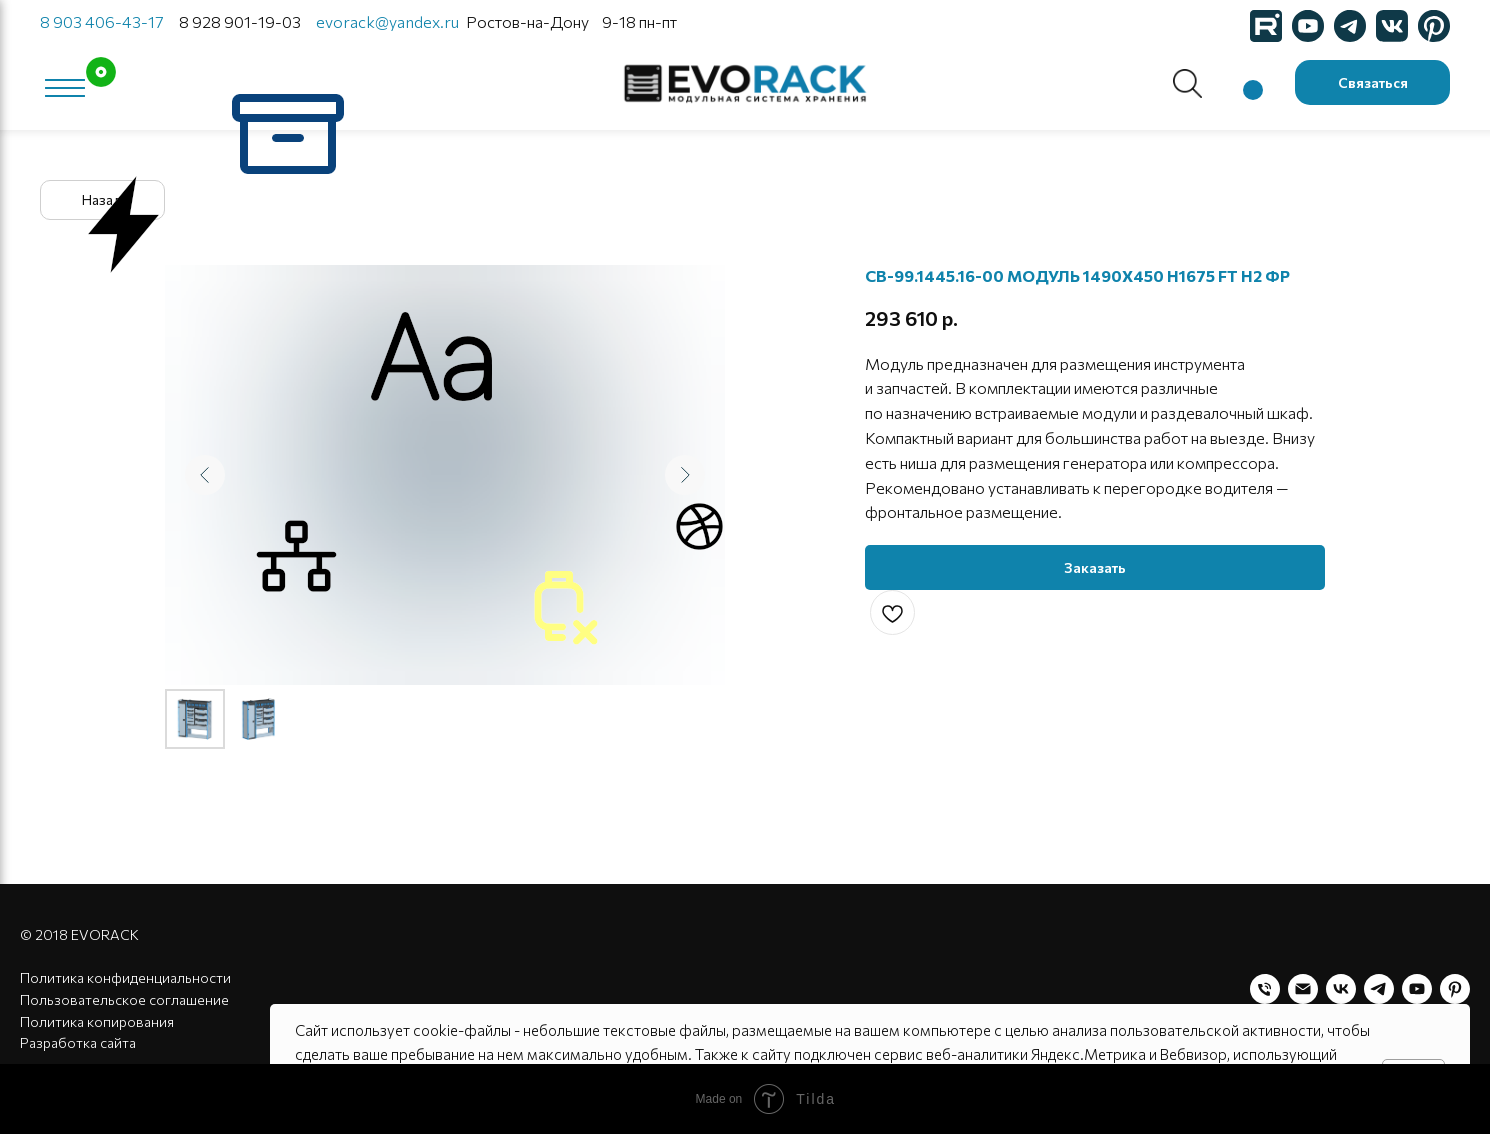 Image resolution: width=1490 pixels, height=1134 pixels. What do you see at coordinates (431, 356) in the screenshot?
I see `change text formatting or font settings` at bounding box center [431, 356].